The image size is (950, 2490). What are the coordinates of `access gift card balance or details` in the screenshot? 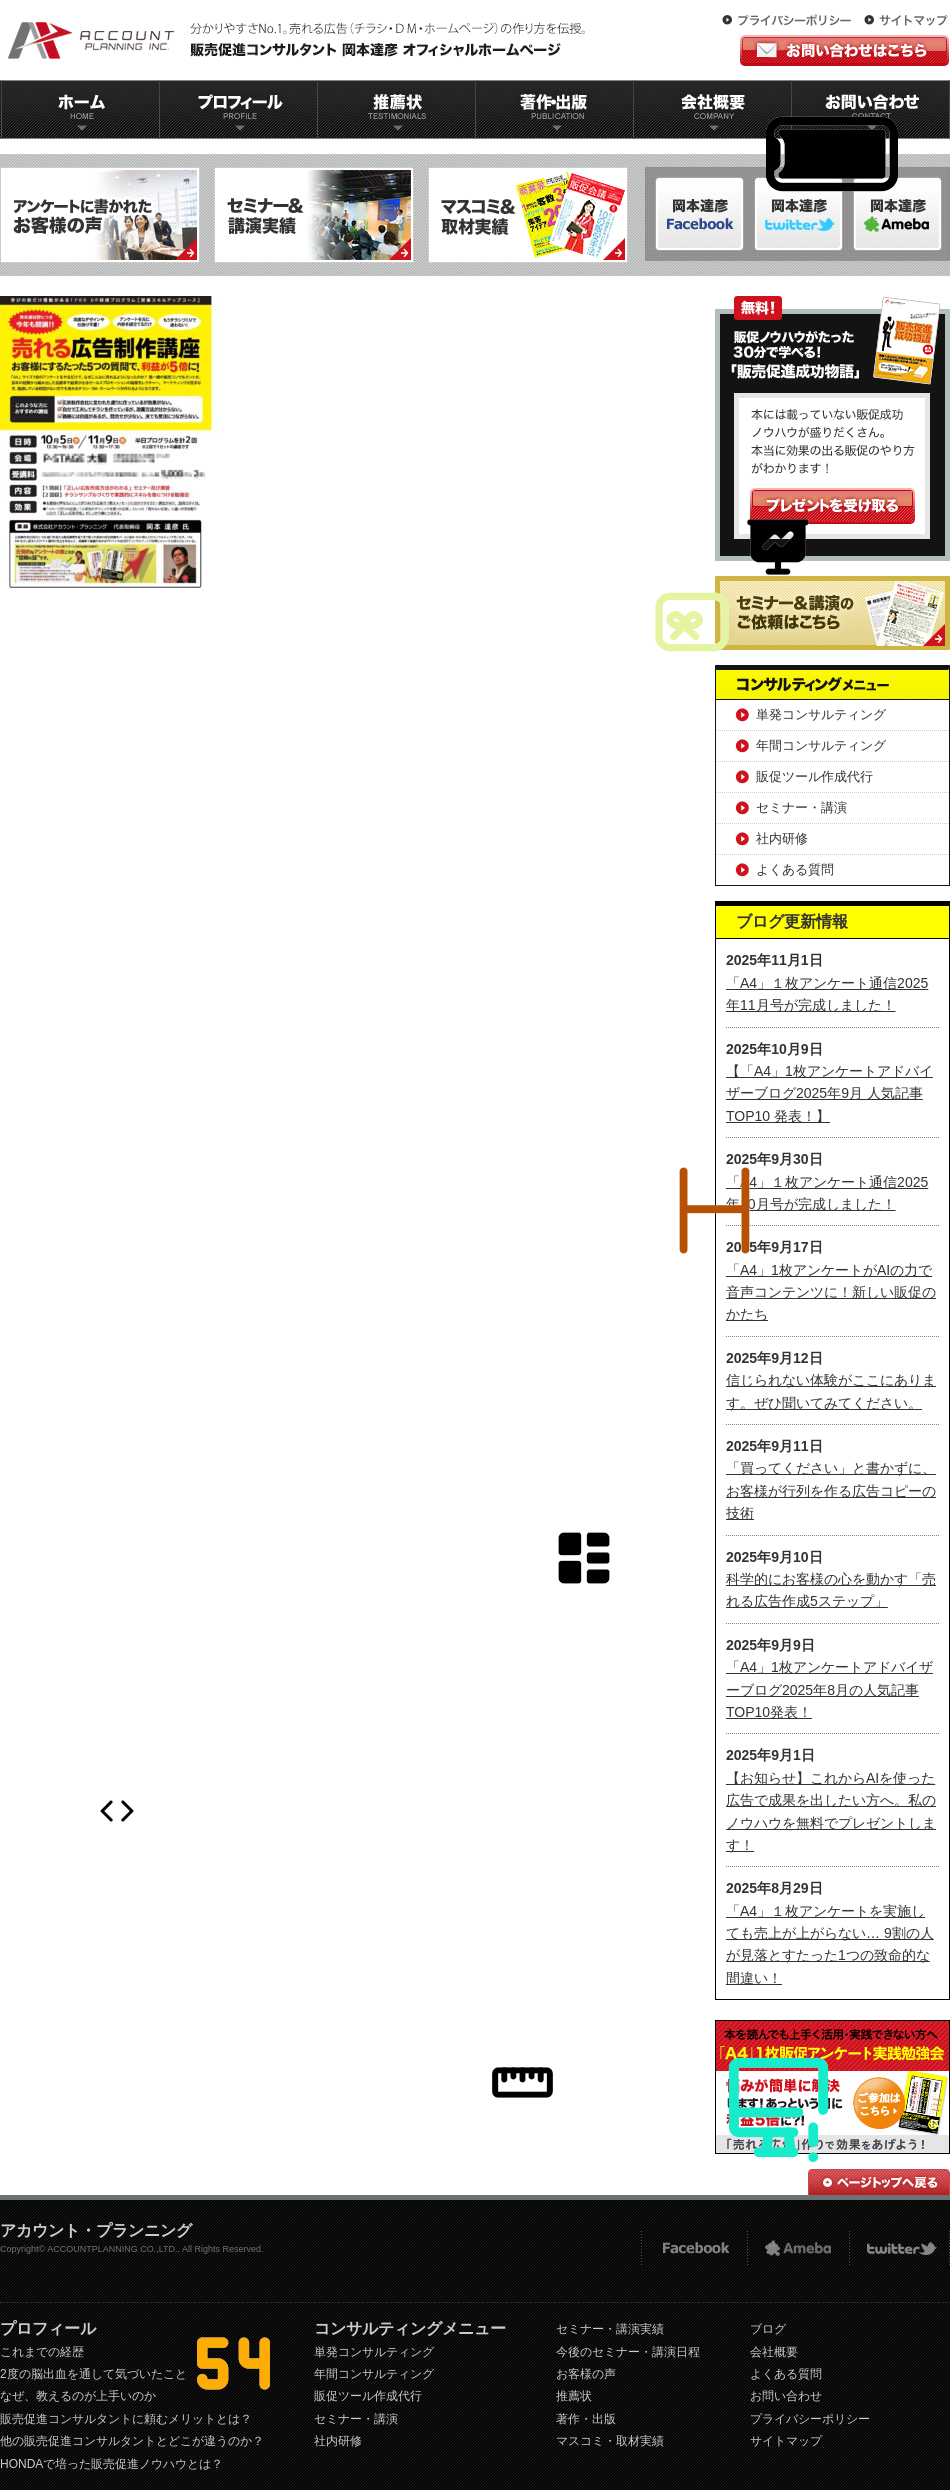 It's located at (692, 622).